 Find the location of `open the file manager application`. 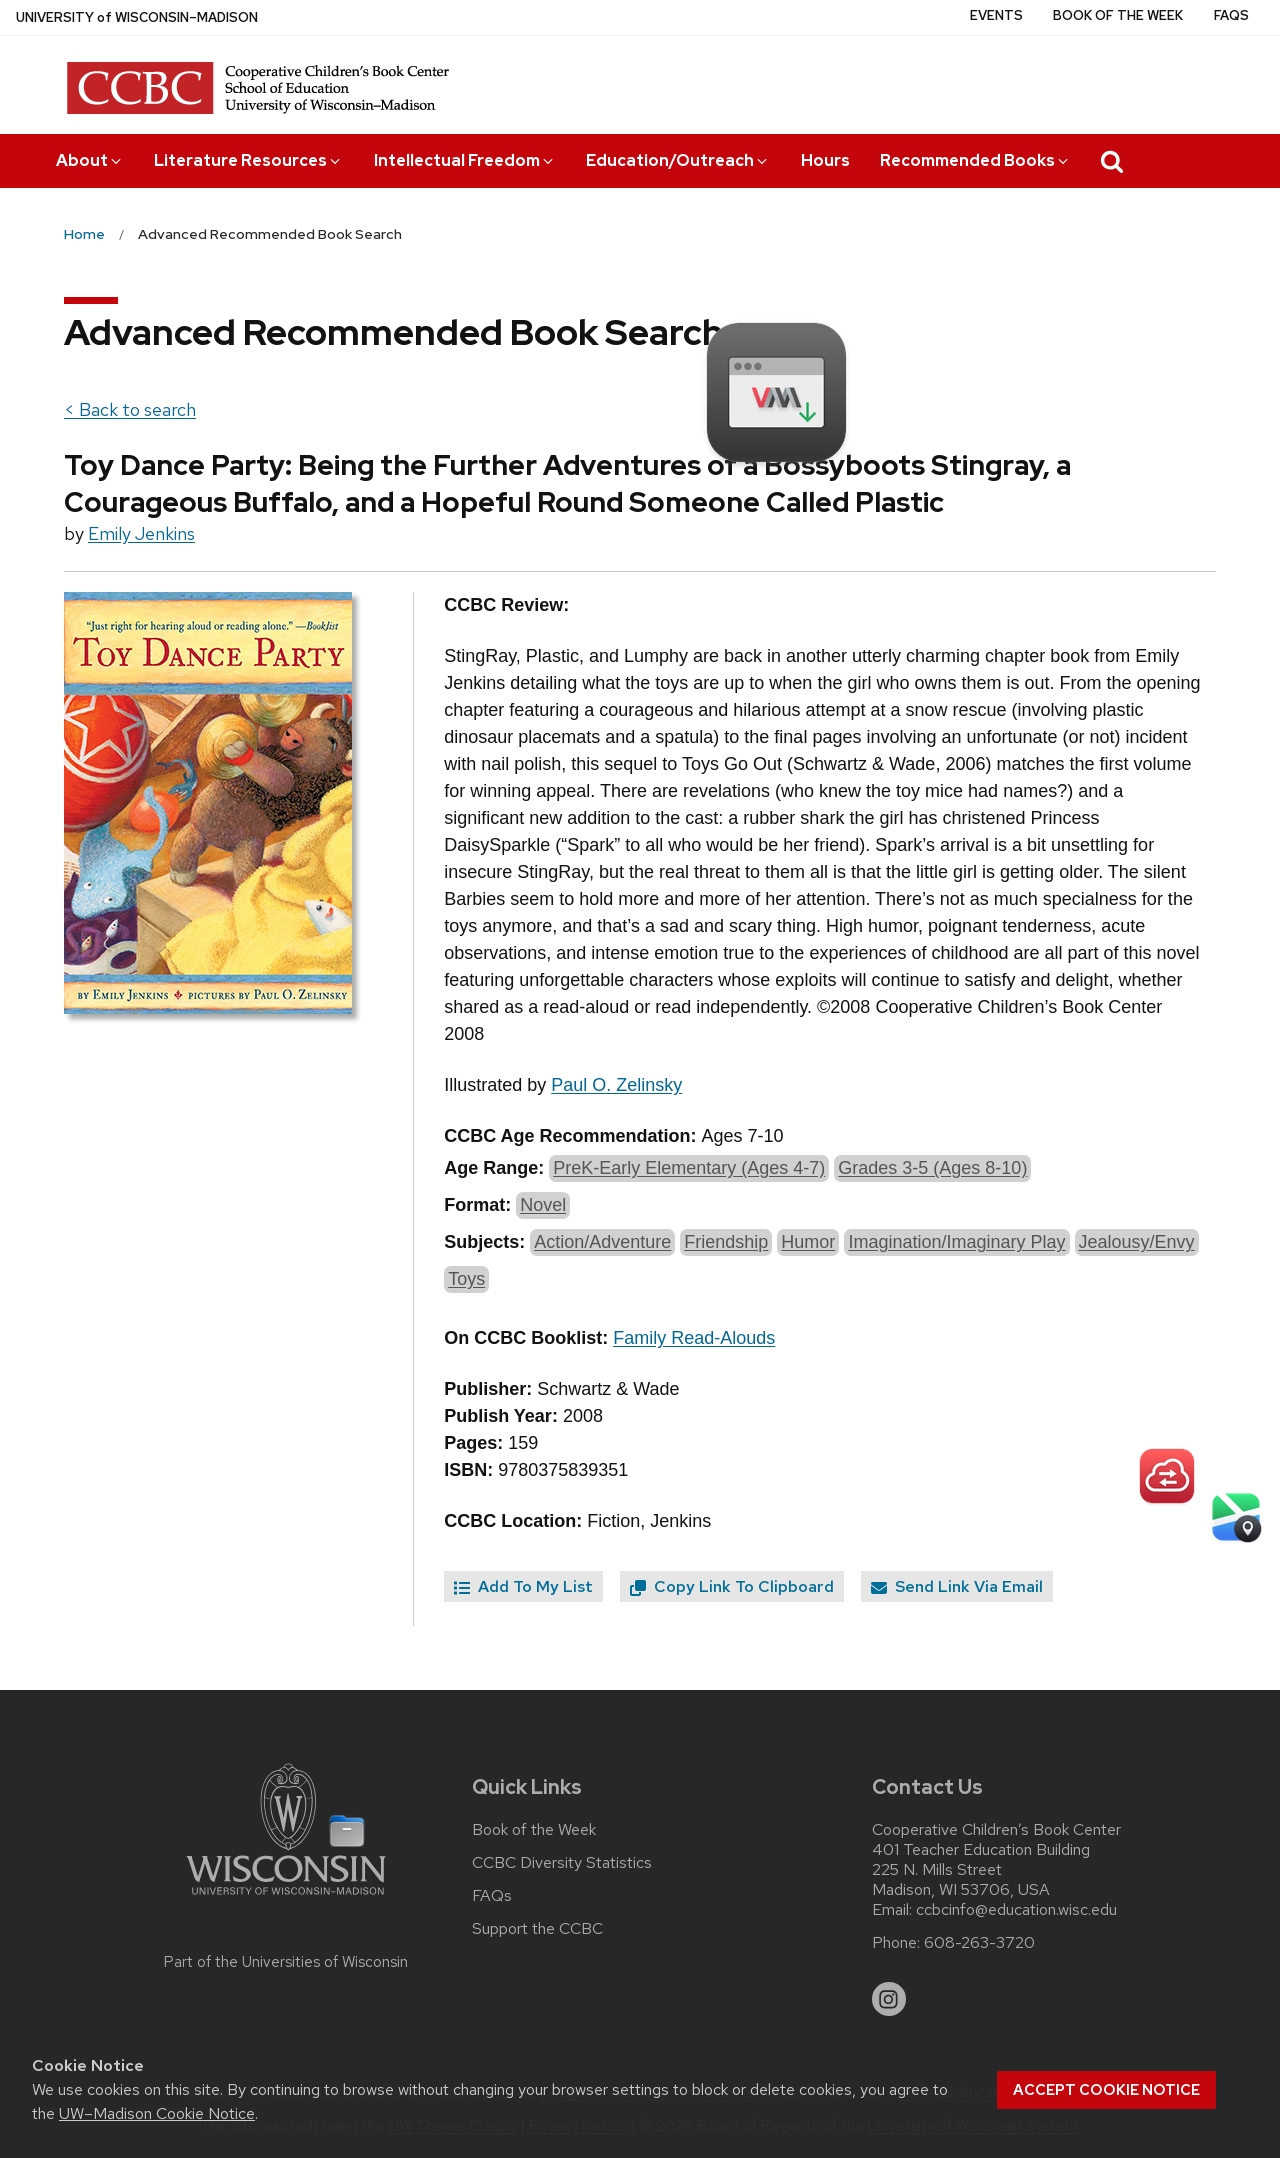

open the file manager application is located at coordinates (347, 1831).